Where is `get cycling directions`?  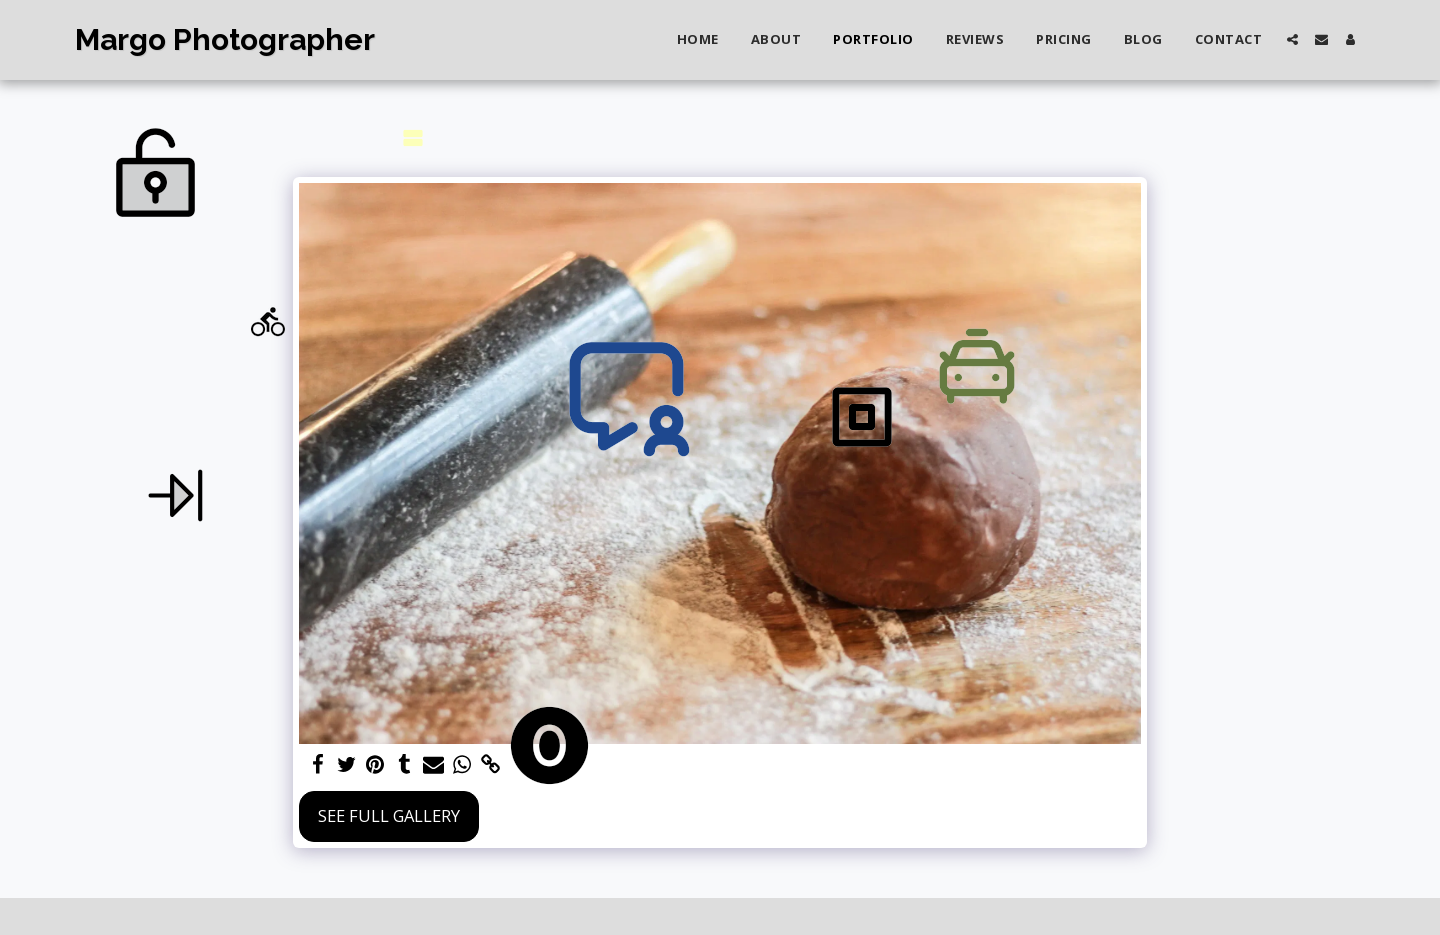 get cycling directions is located at coordinates (268, 322).